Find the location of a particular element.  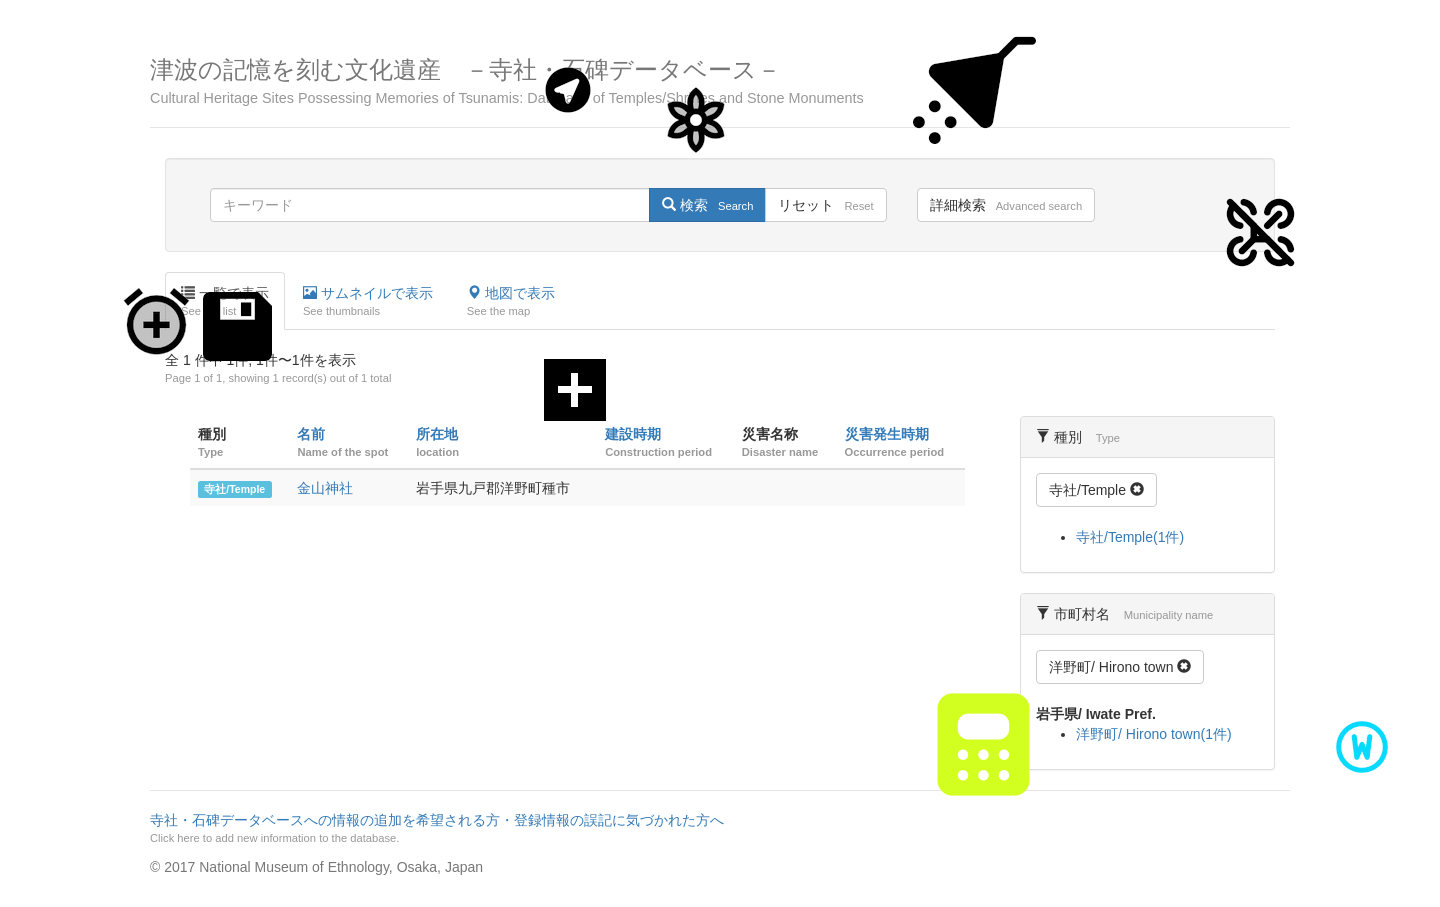

access location services is located at coordinates (568, 90).